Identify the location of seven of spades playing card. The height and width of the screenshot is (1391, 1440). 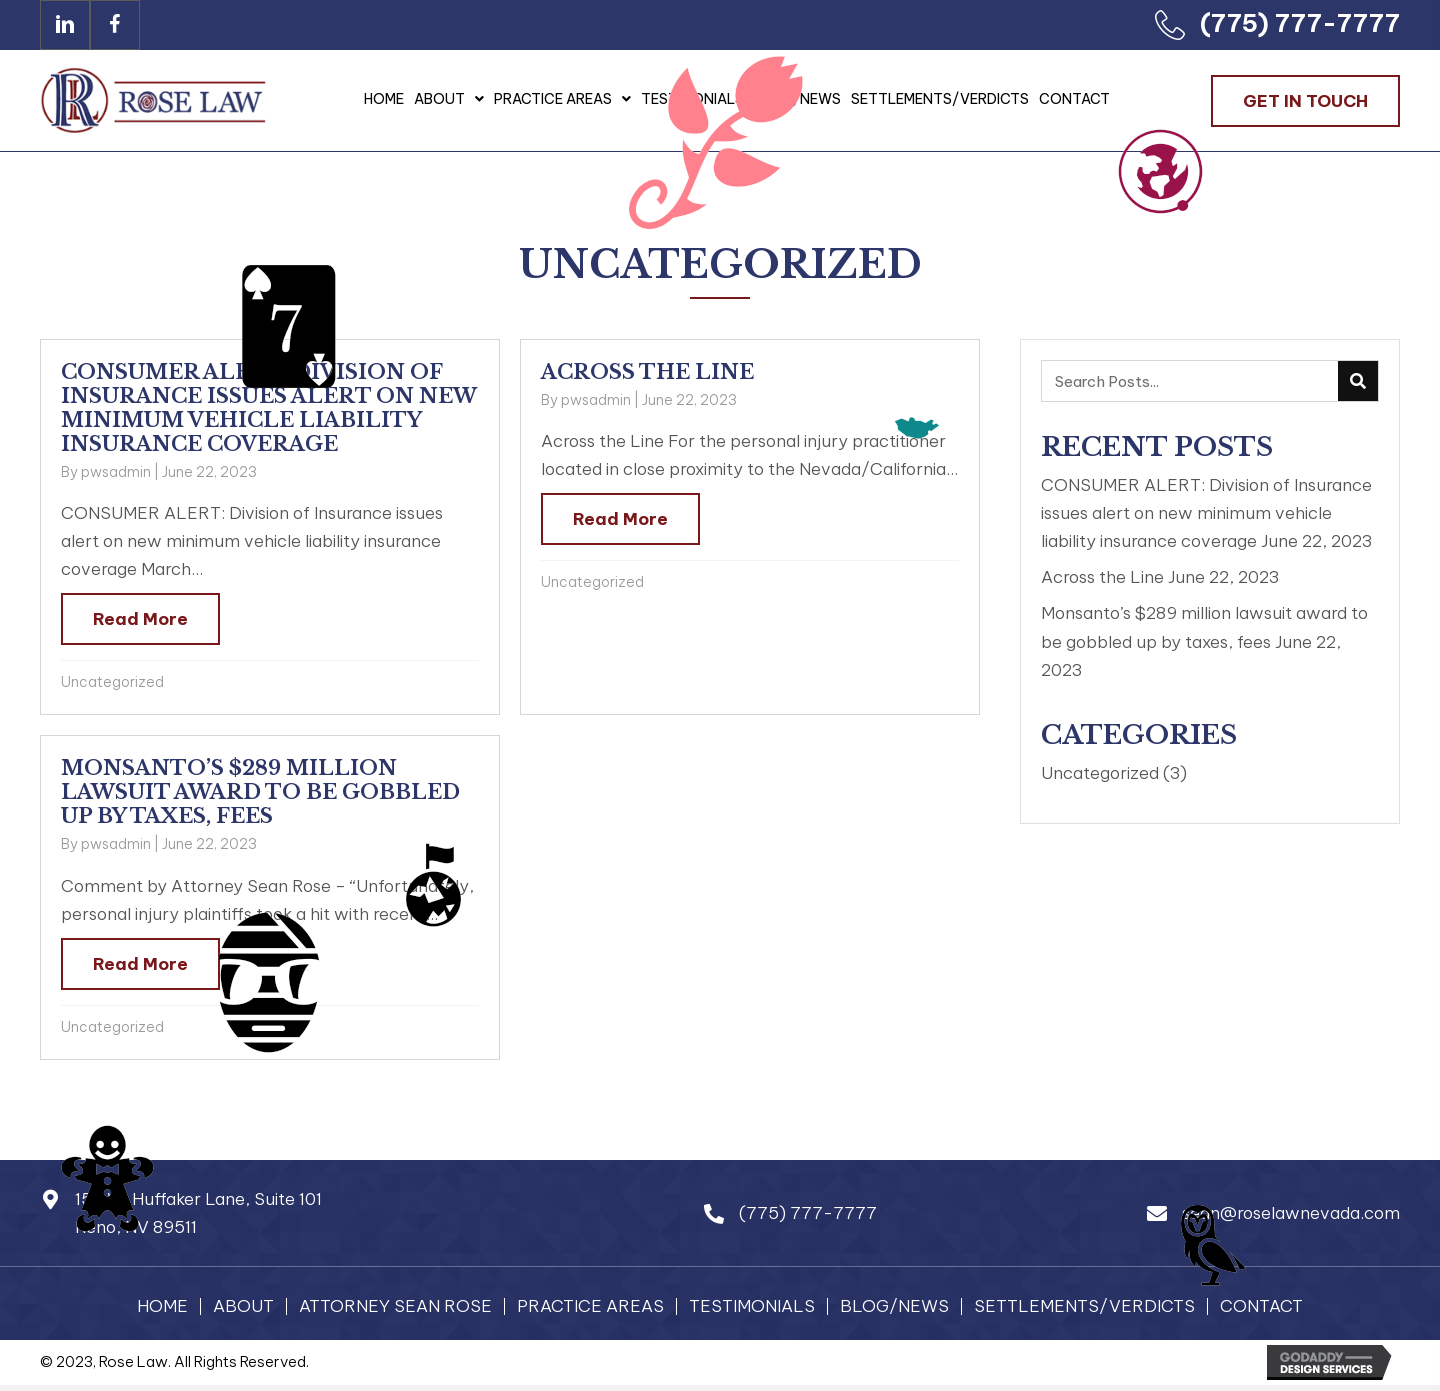
(288, 326).